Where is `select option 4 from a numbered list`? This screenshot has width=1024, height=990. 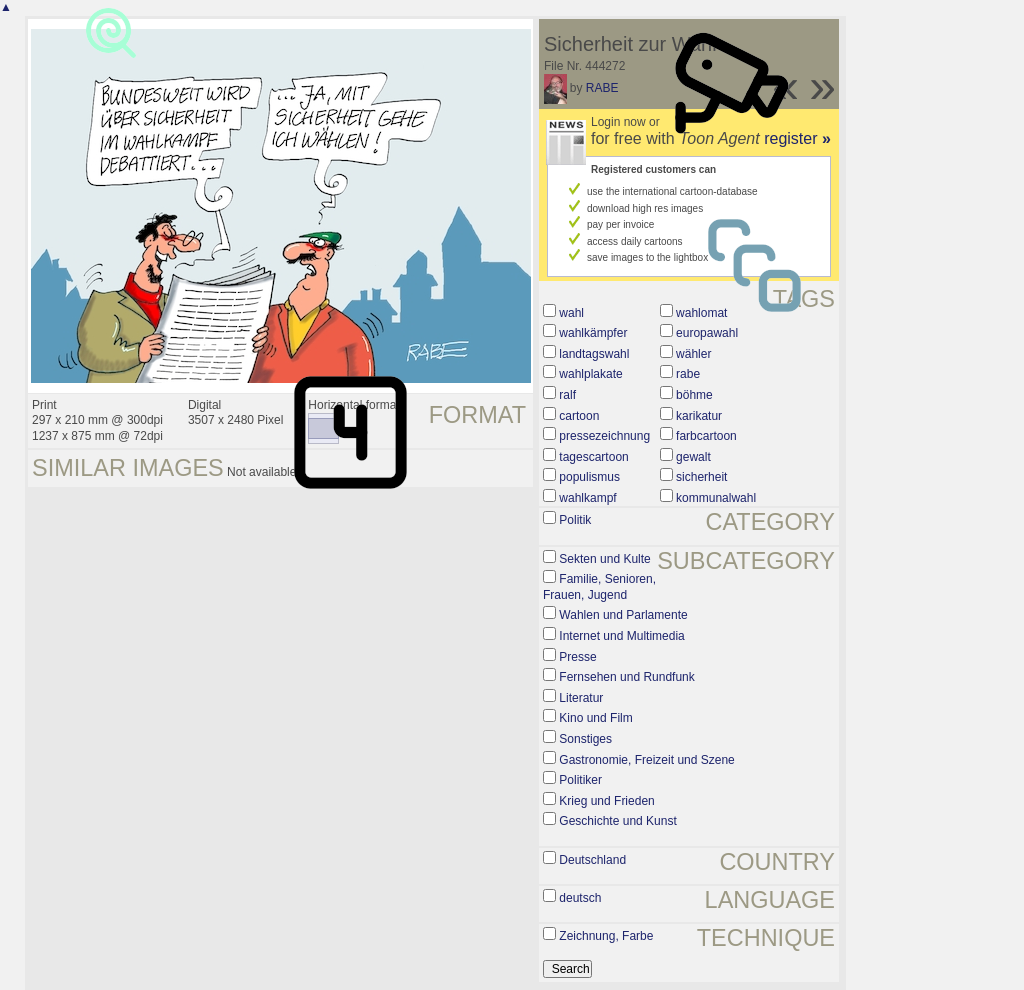 select option 4 from a numbered list is located at coordinates (350, 432).